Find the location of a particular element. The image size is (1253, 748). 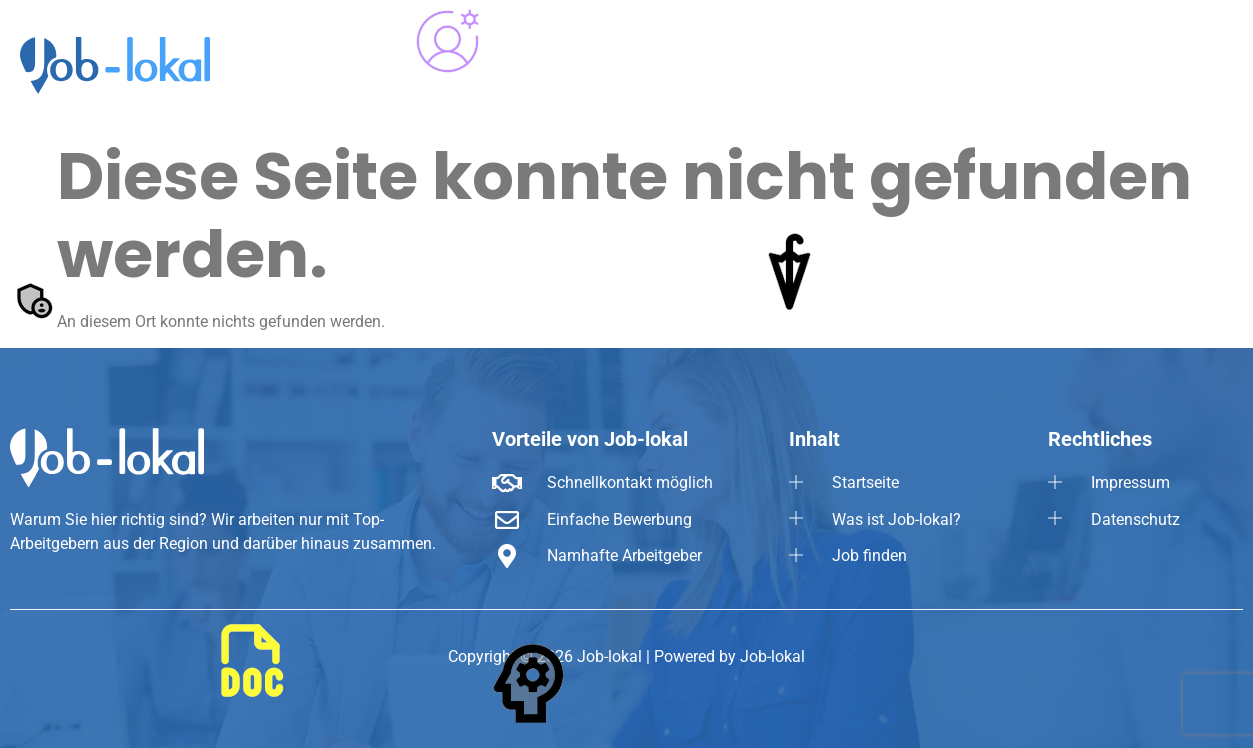

access admin panel settings is located at coordinates (33, 299).